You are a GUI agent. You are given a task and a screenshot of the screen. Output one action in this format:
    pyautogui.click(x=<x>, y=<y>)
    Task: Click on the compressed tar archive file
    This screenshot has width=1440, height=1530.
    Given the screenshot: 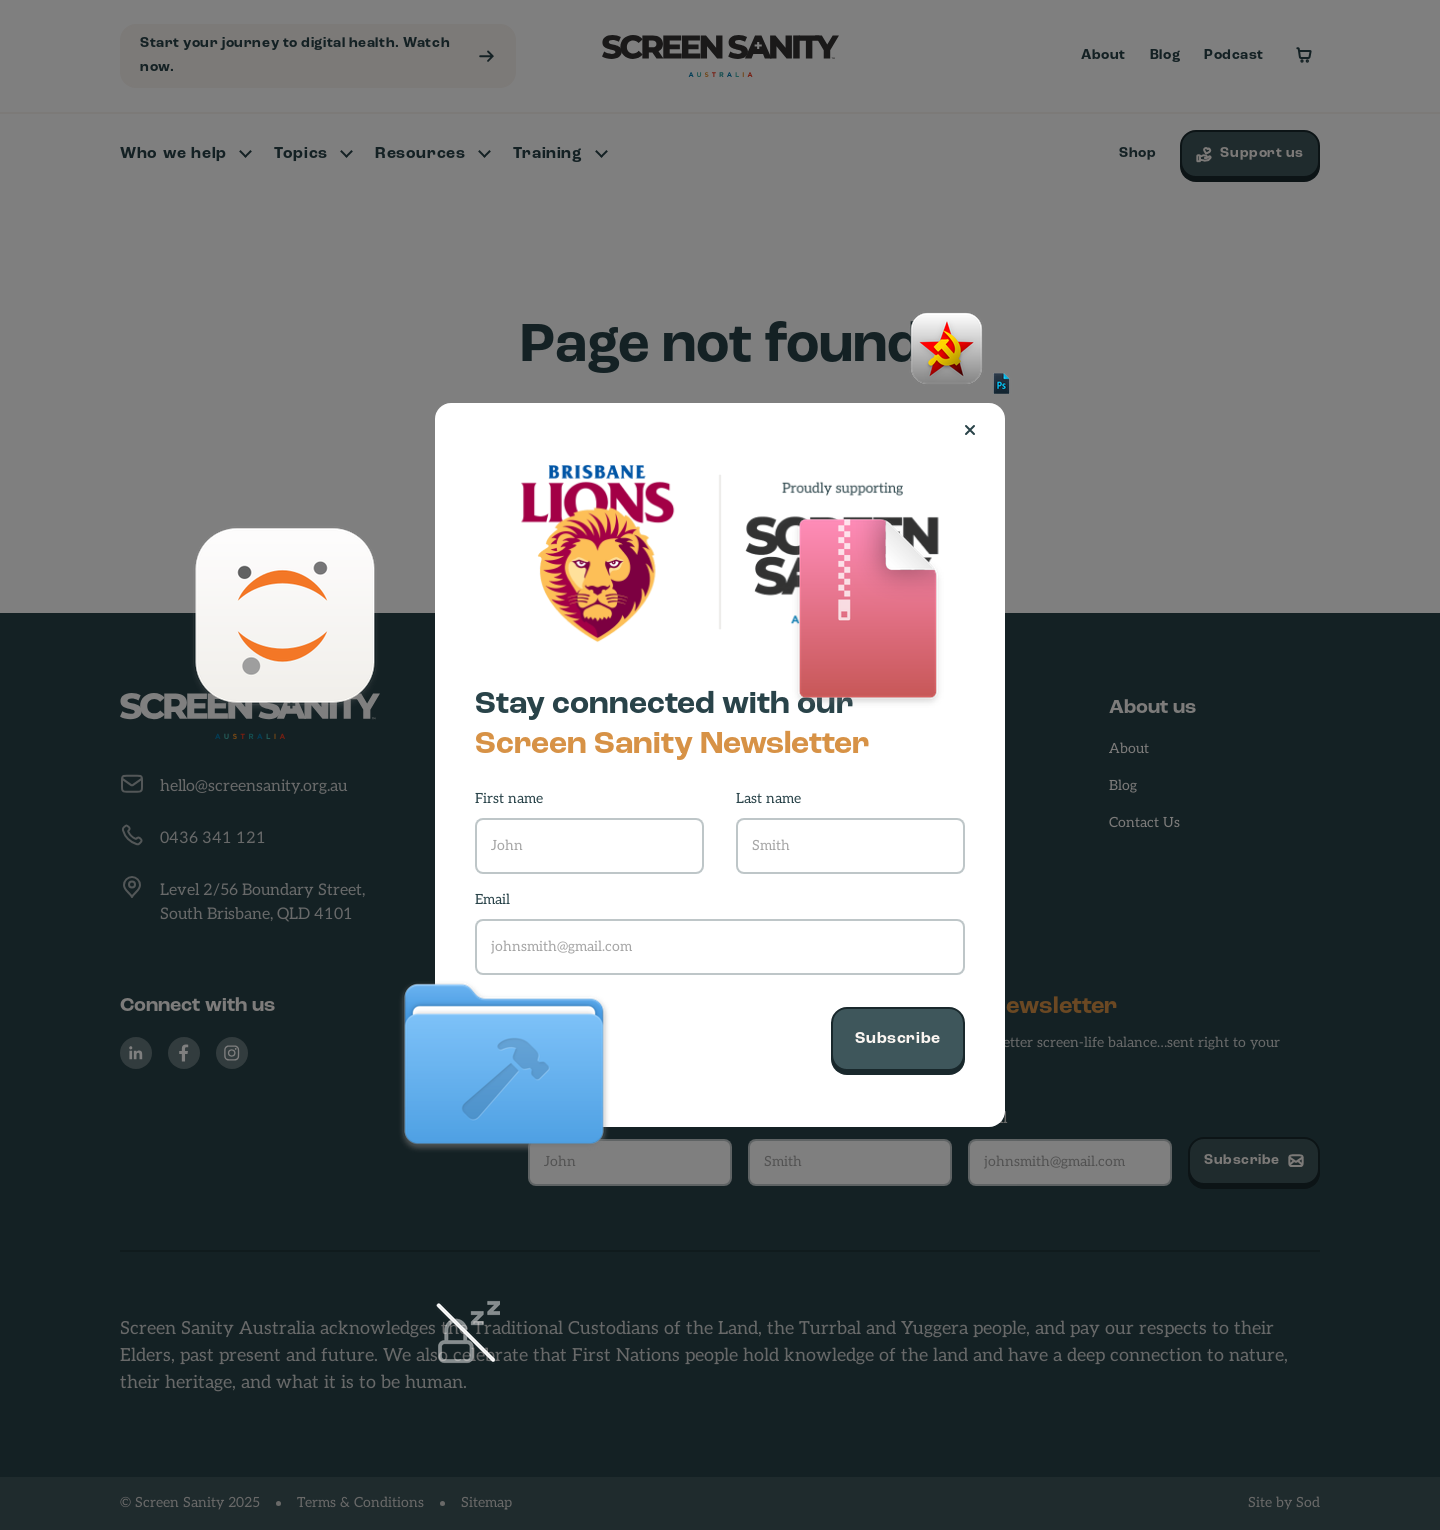 What is the action you would take?
    pyautogui.click(x=868, y=612)
    